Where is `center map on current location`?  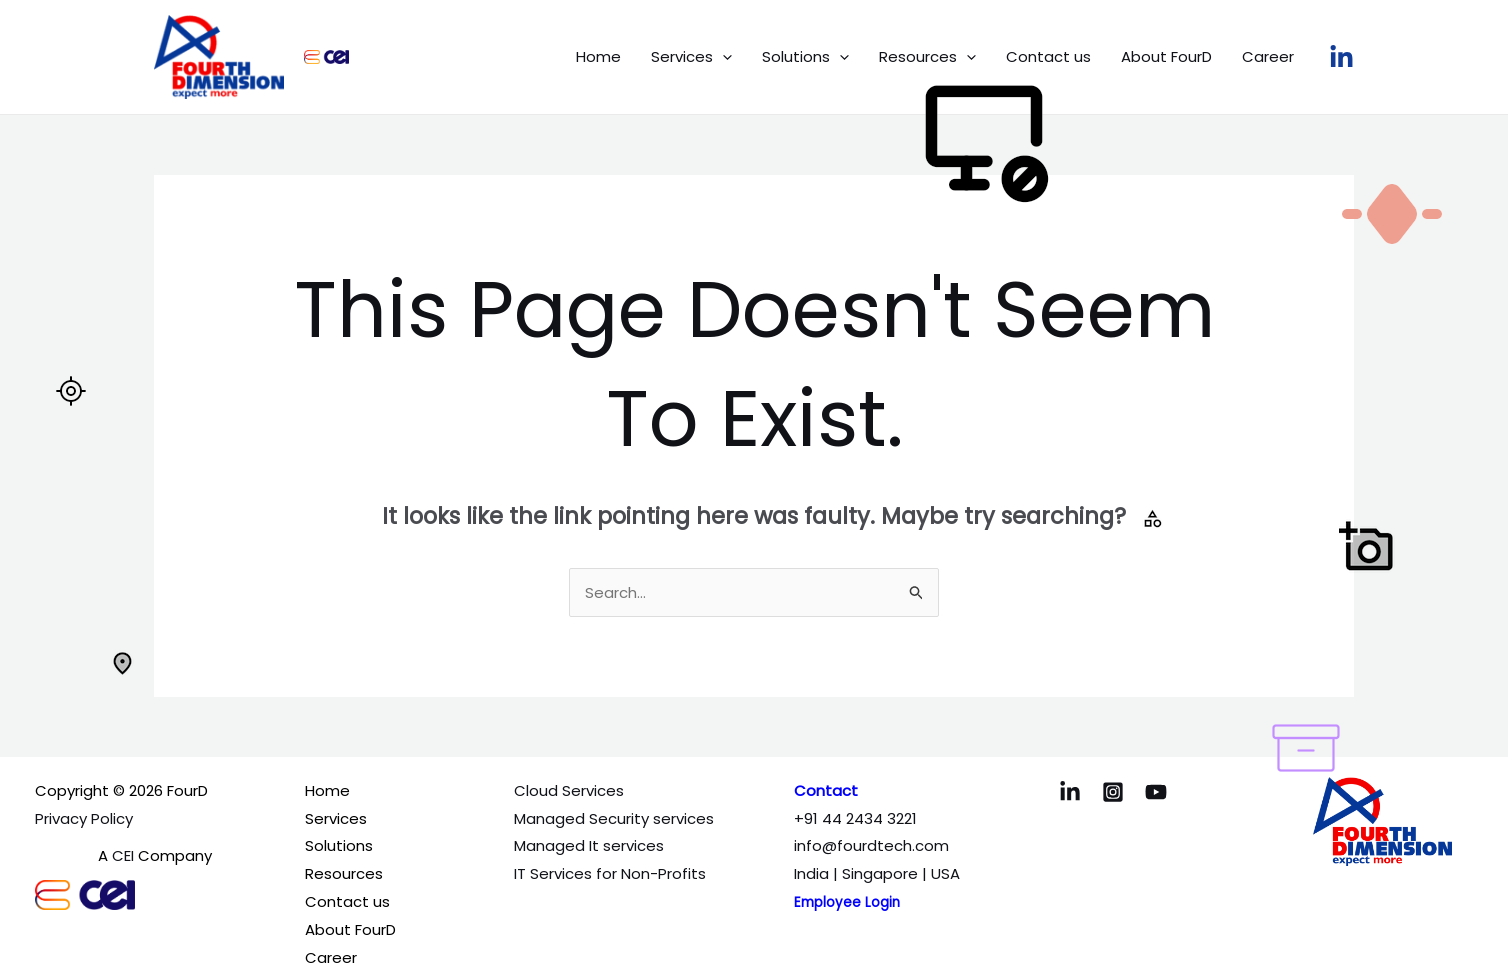
center map on current location is located at coordinates (71, 391).